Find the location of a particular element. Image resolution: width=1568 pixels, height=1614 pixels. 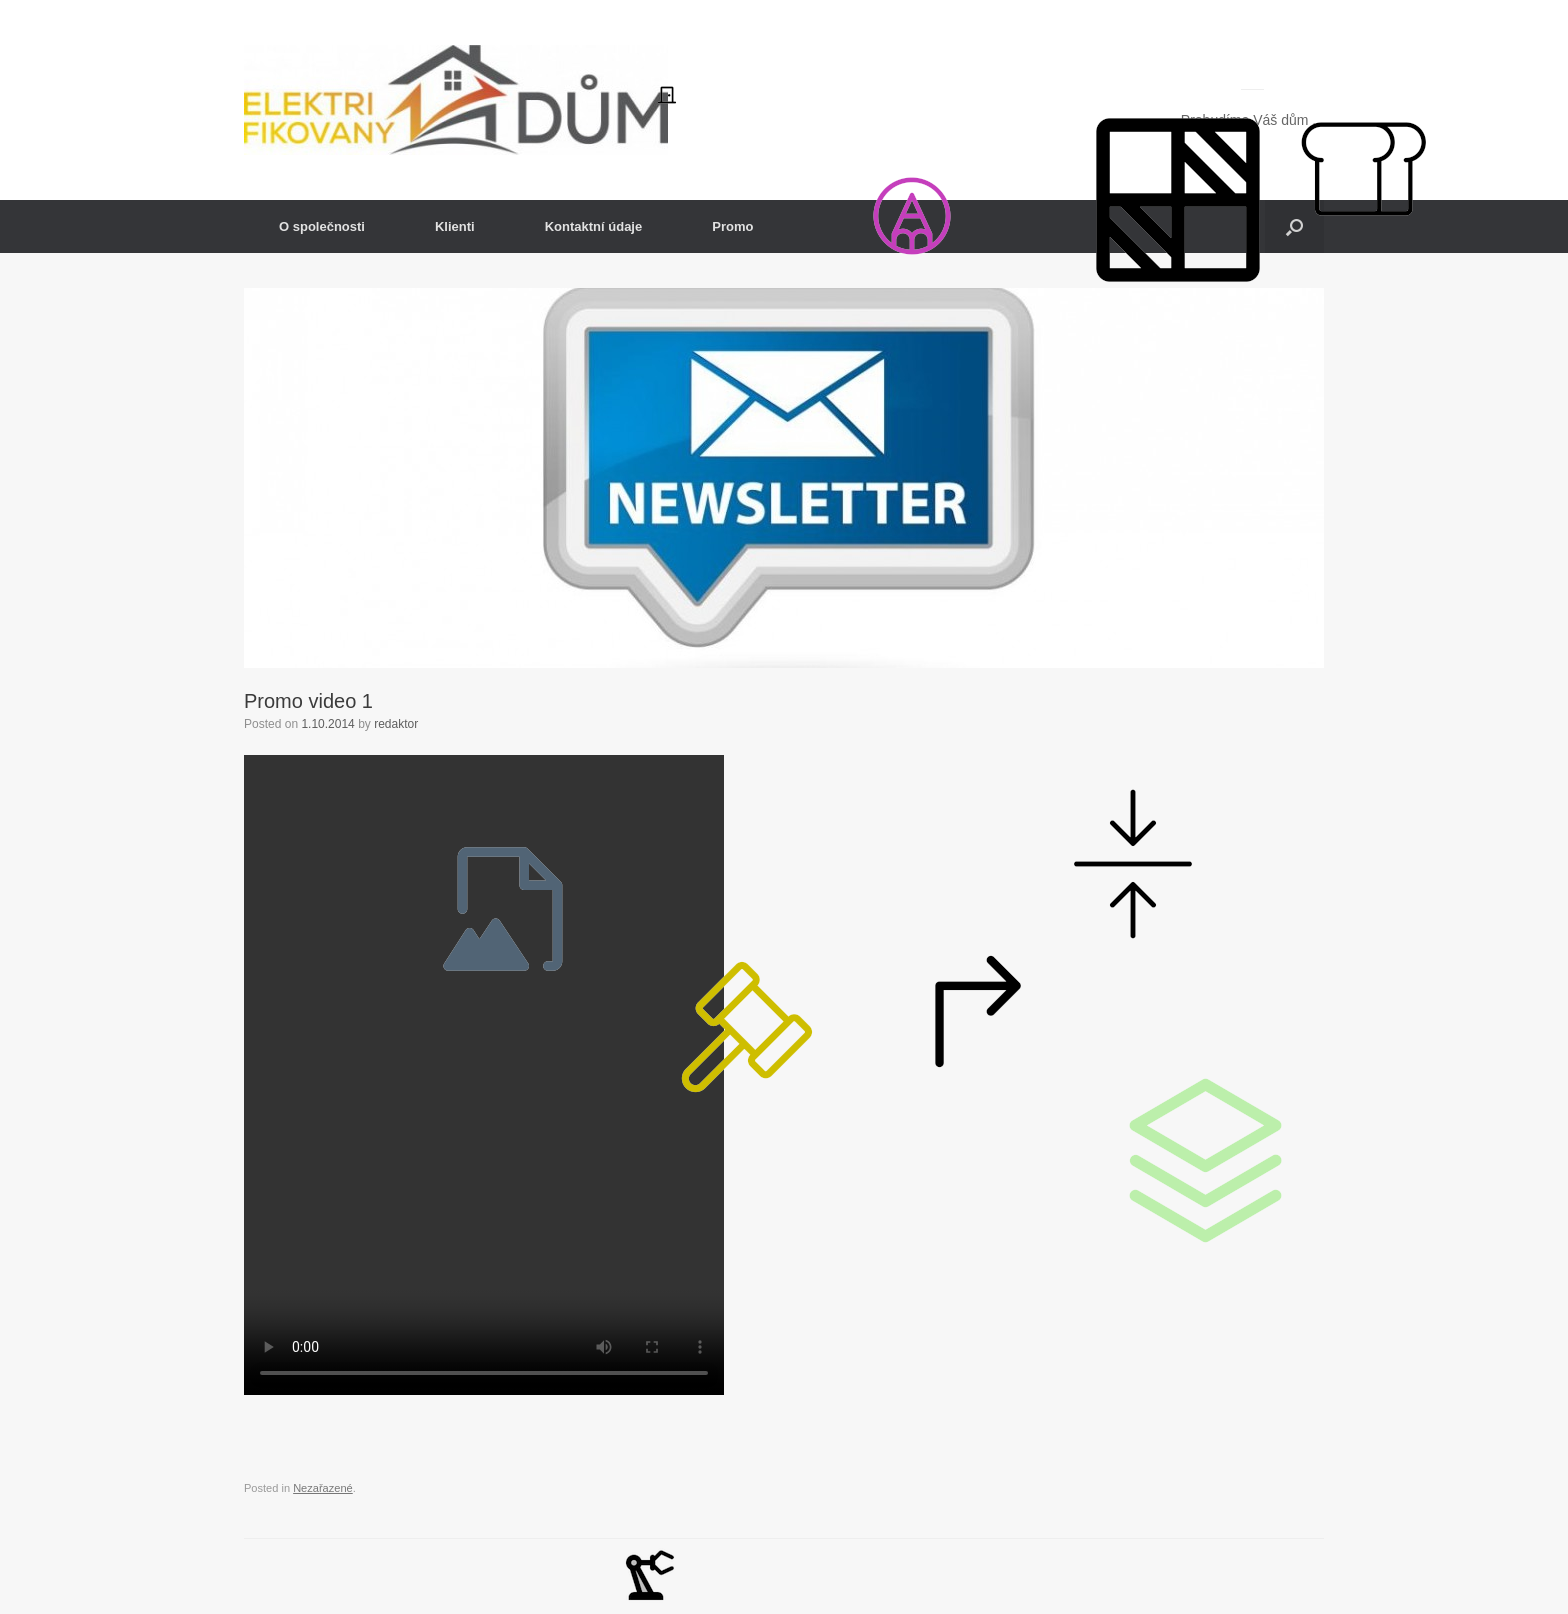

collapse or minimize vertical content is located at coordinates (1133, 864).